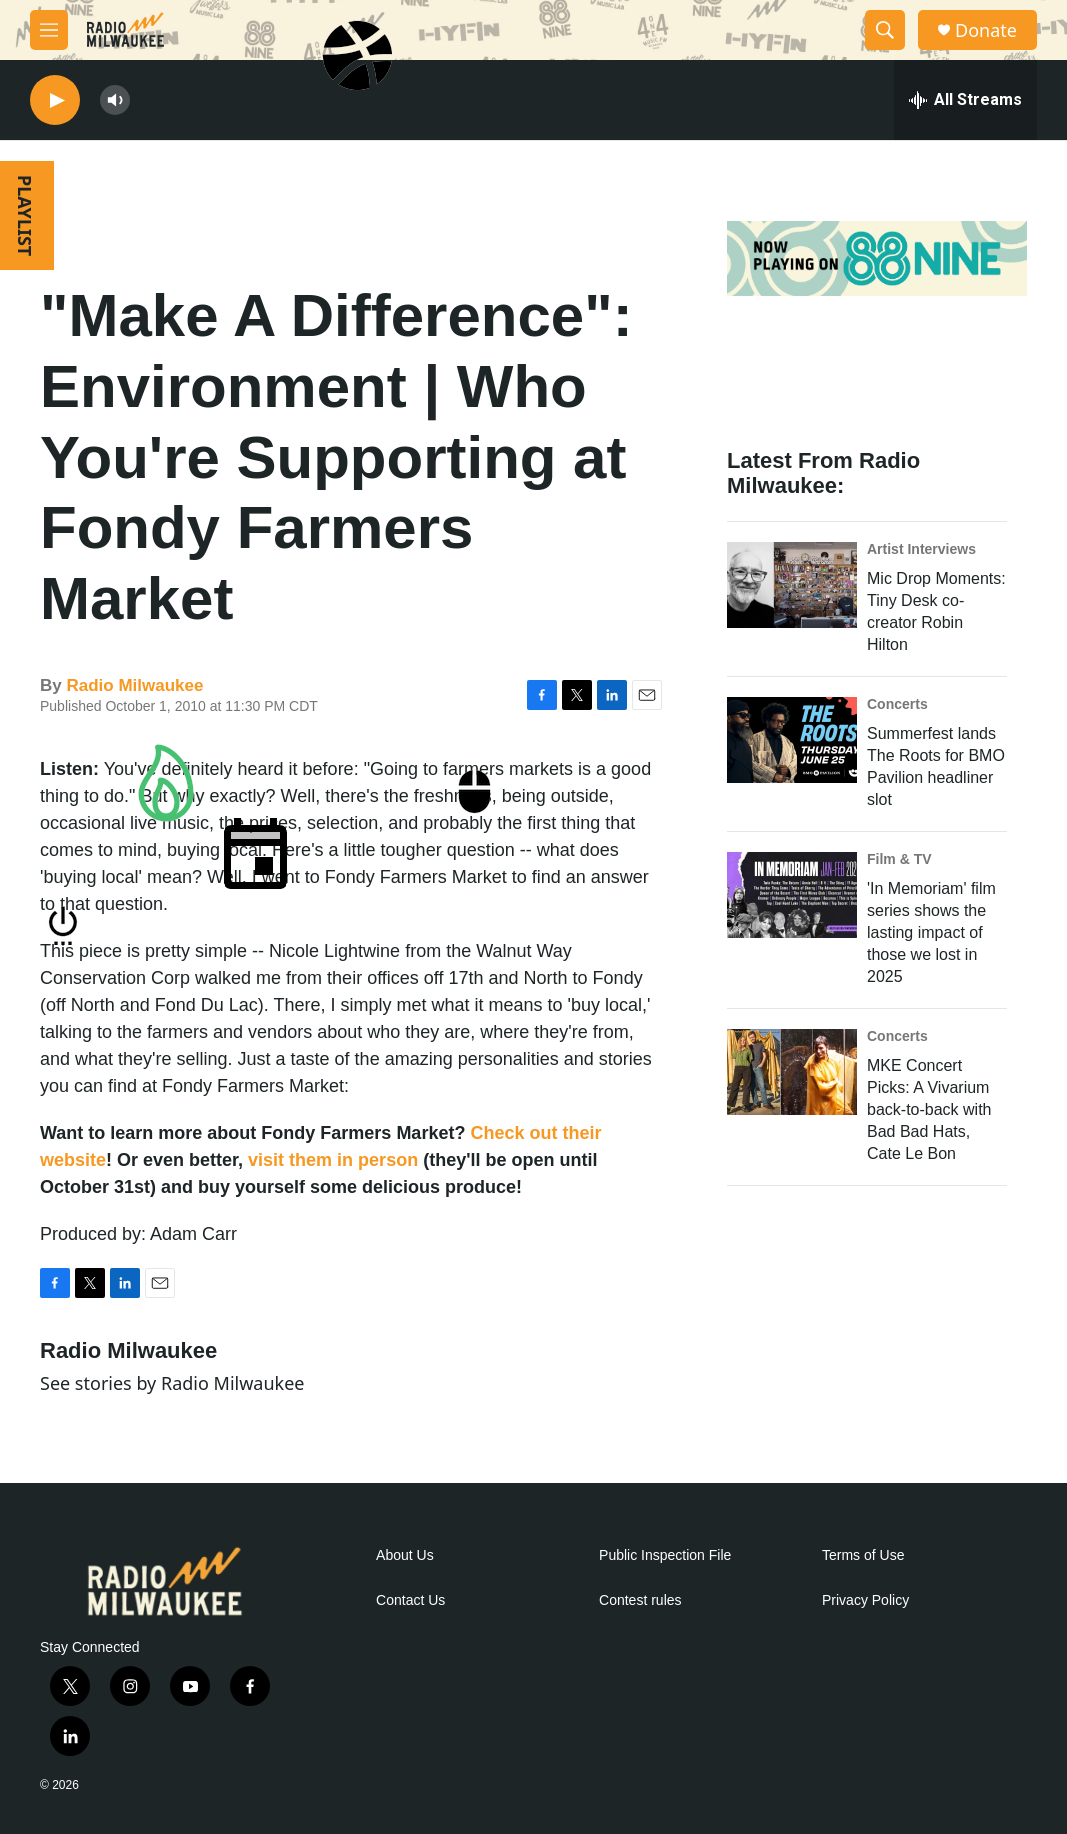  Describe the element at coordinates (255, 853) in the screenshot. I see `view calendar events` at that location.